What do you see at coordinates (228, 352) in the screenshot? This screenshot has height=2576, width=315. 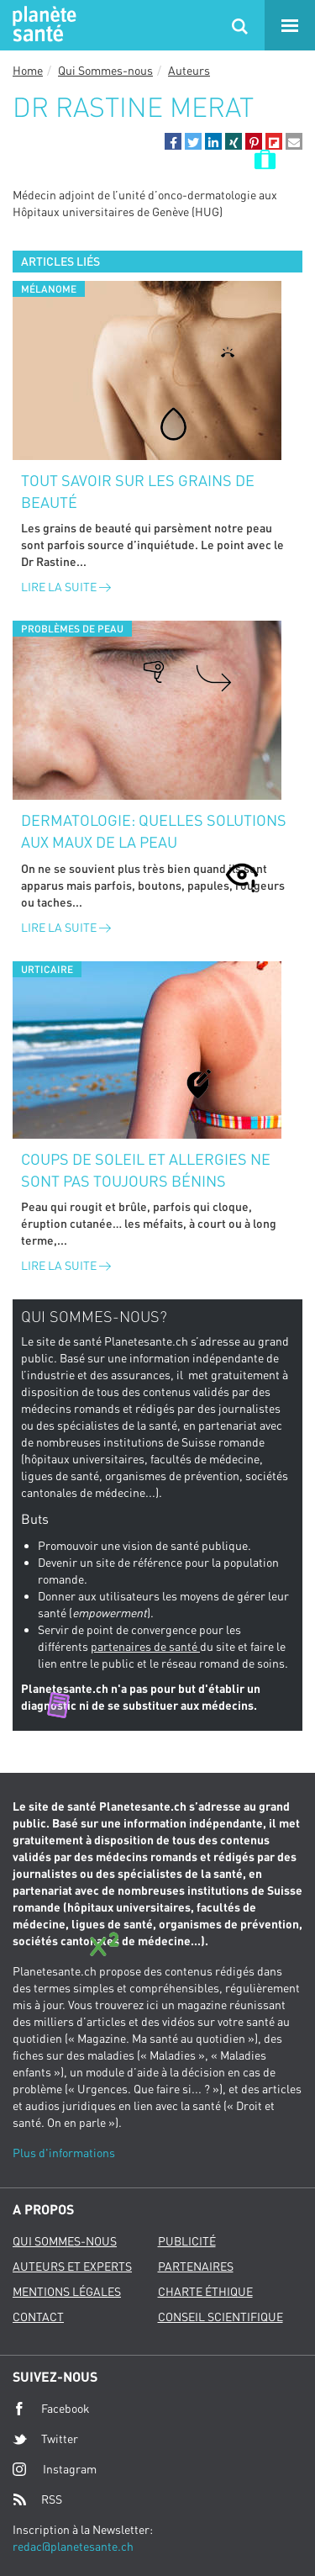 I see `incoming call alert` at bounding box center [228, 352].